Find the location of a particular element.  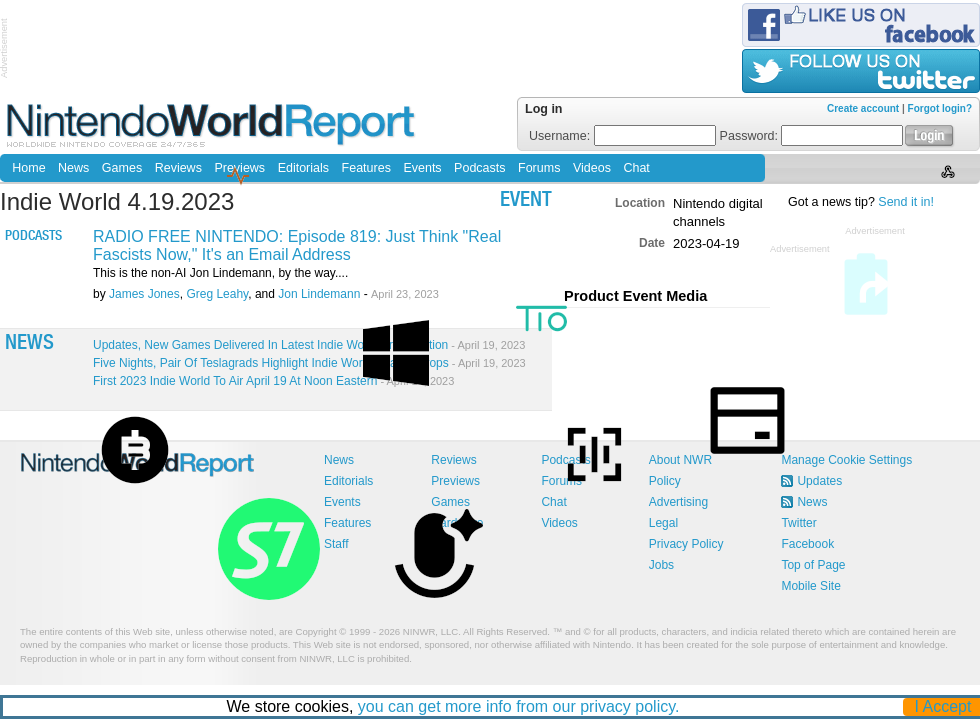

view health or heart rate data is located at coordinates (238, 176).